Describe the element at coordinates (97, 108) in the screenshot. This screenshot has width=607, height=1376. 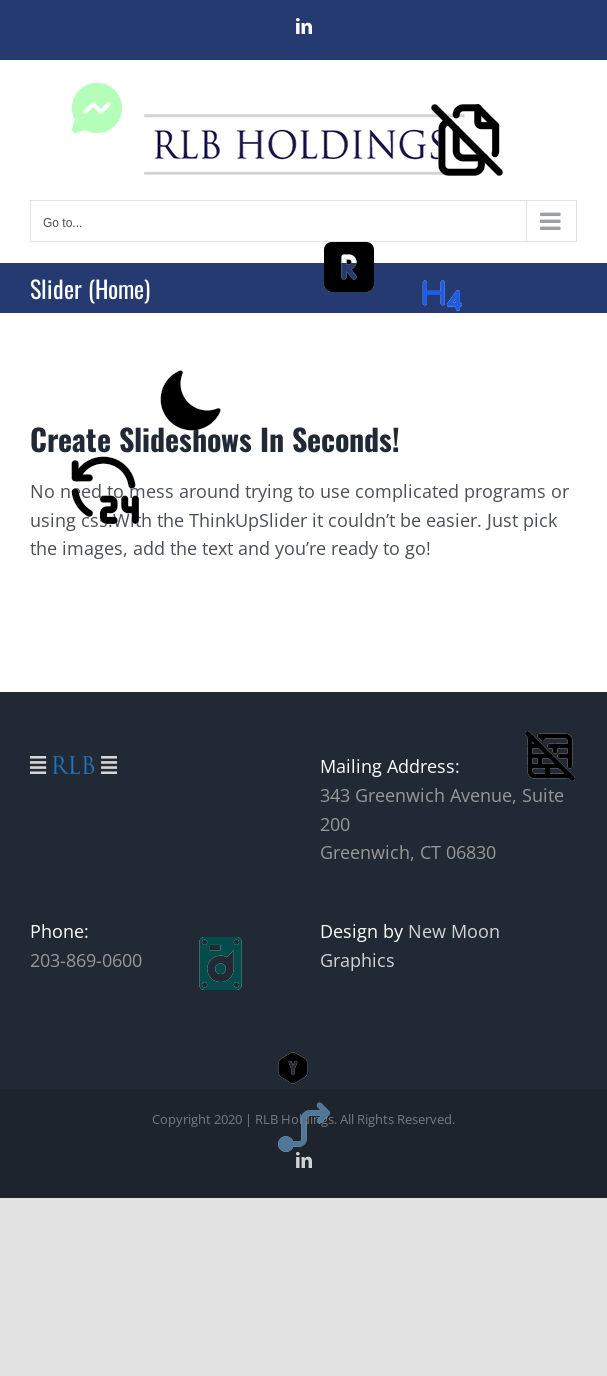
I see `open facebook messenger` at that location.